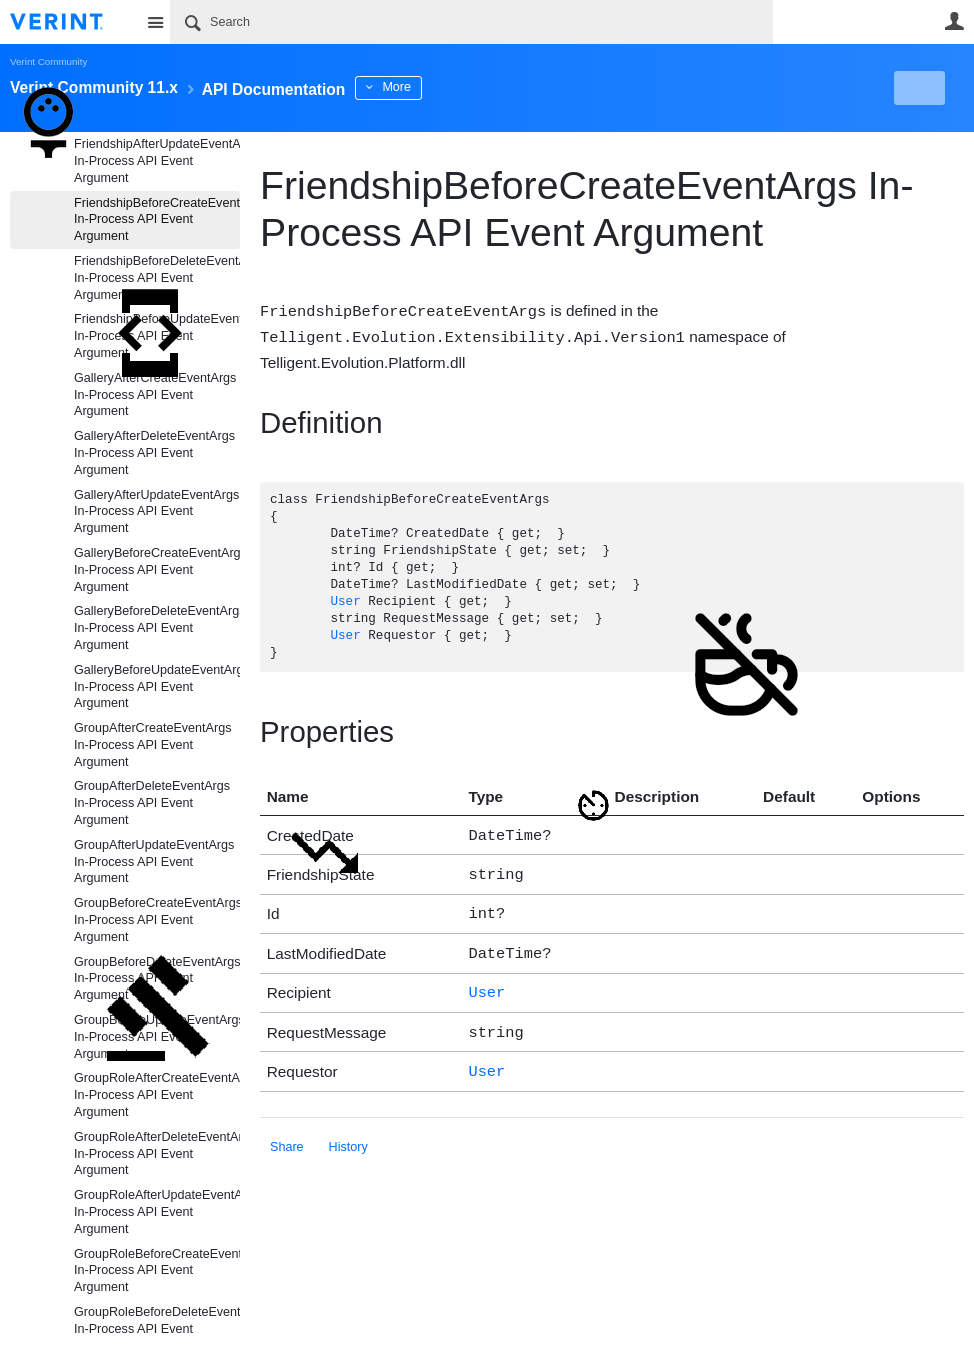 The image size is (974, 1350). What do you see at coordinates (593, 805) in the screenshot?
I see `set or view a countdown timer` at bounding box center [593, 805].